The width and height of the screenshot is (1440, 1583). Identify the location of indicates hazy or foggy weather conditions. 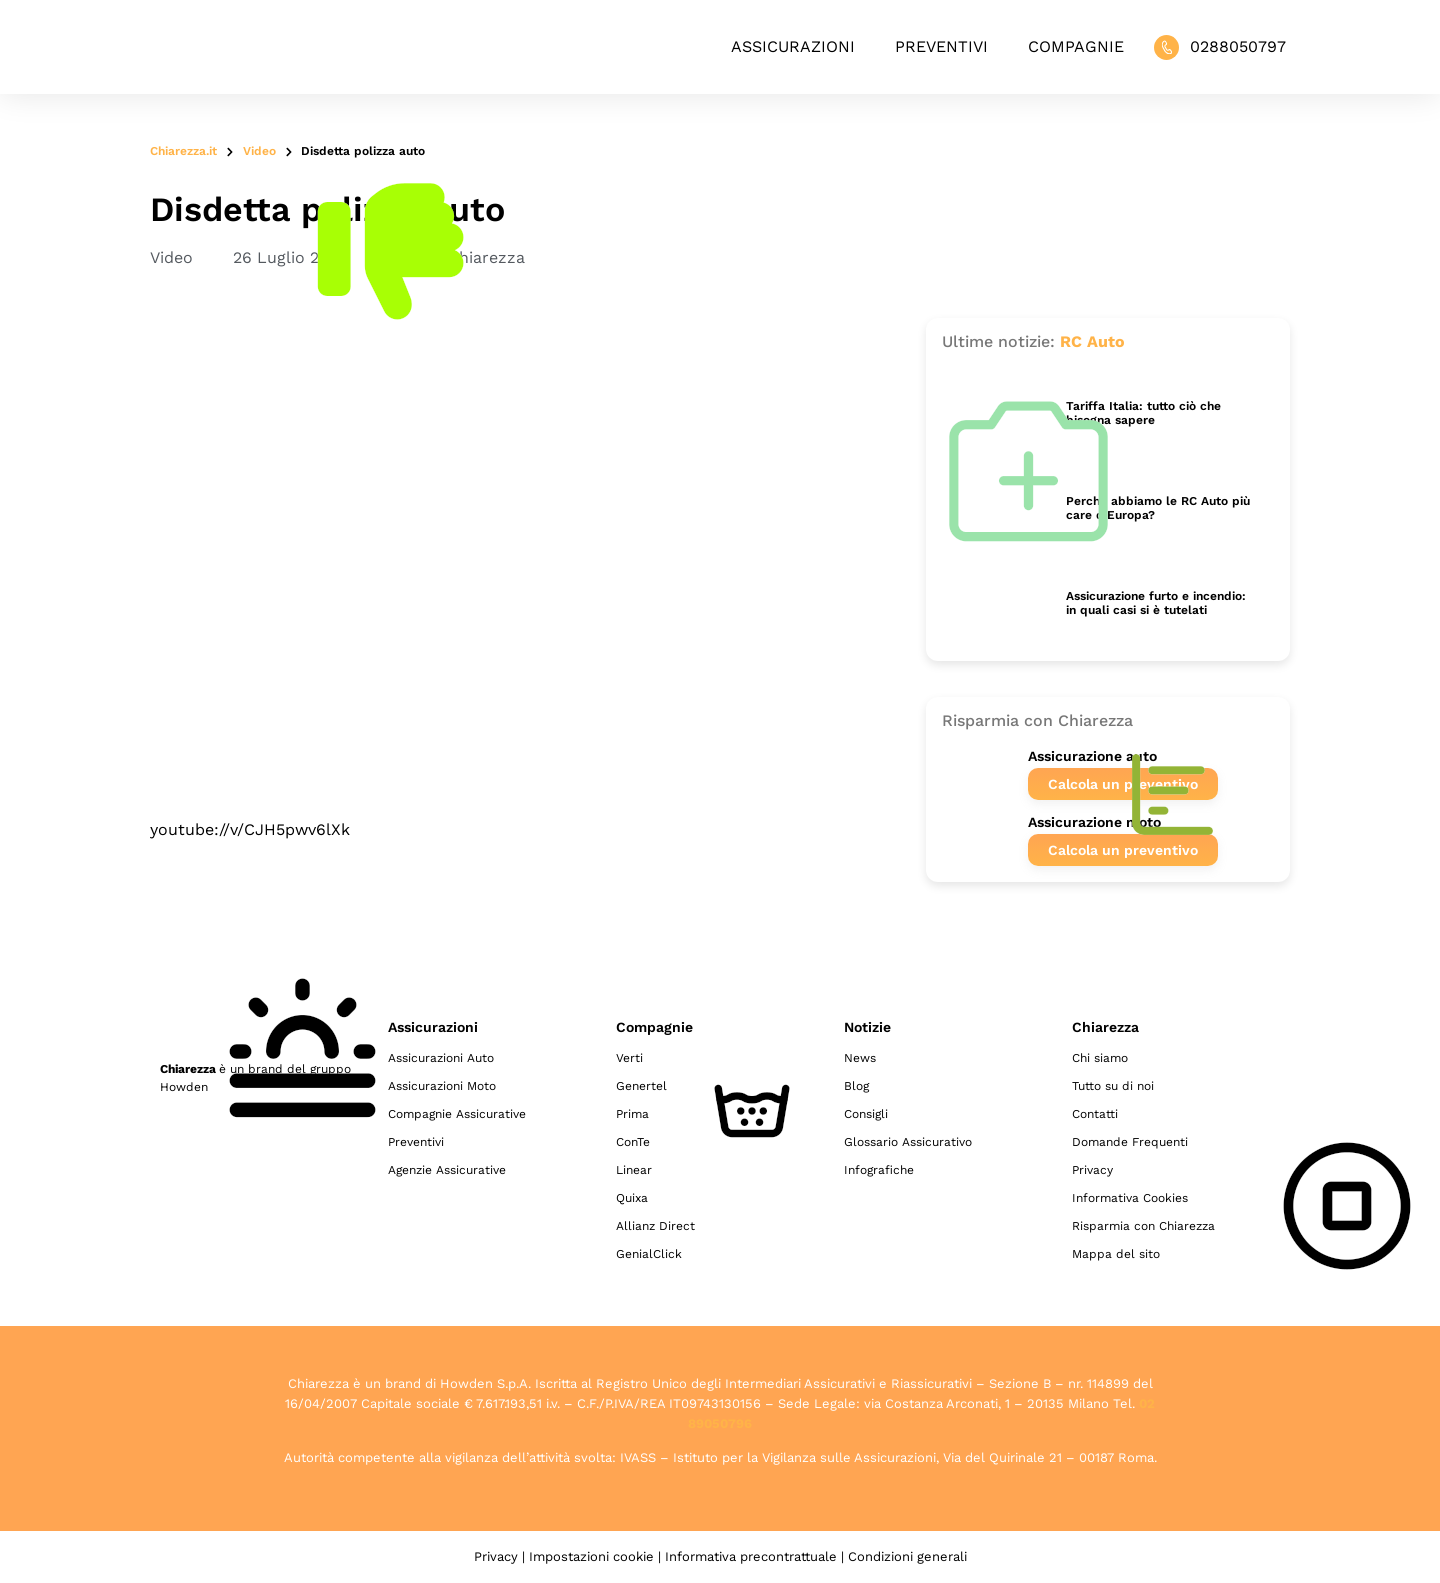
(302, 1051).